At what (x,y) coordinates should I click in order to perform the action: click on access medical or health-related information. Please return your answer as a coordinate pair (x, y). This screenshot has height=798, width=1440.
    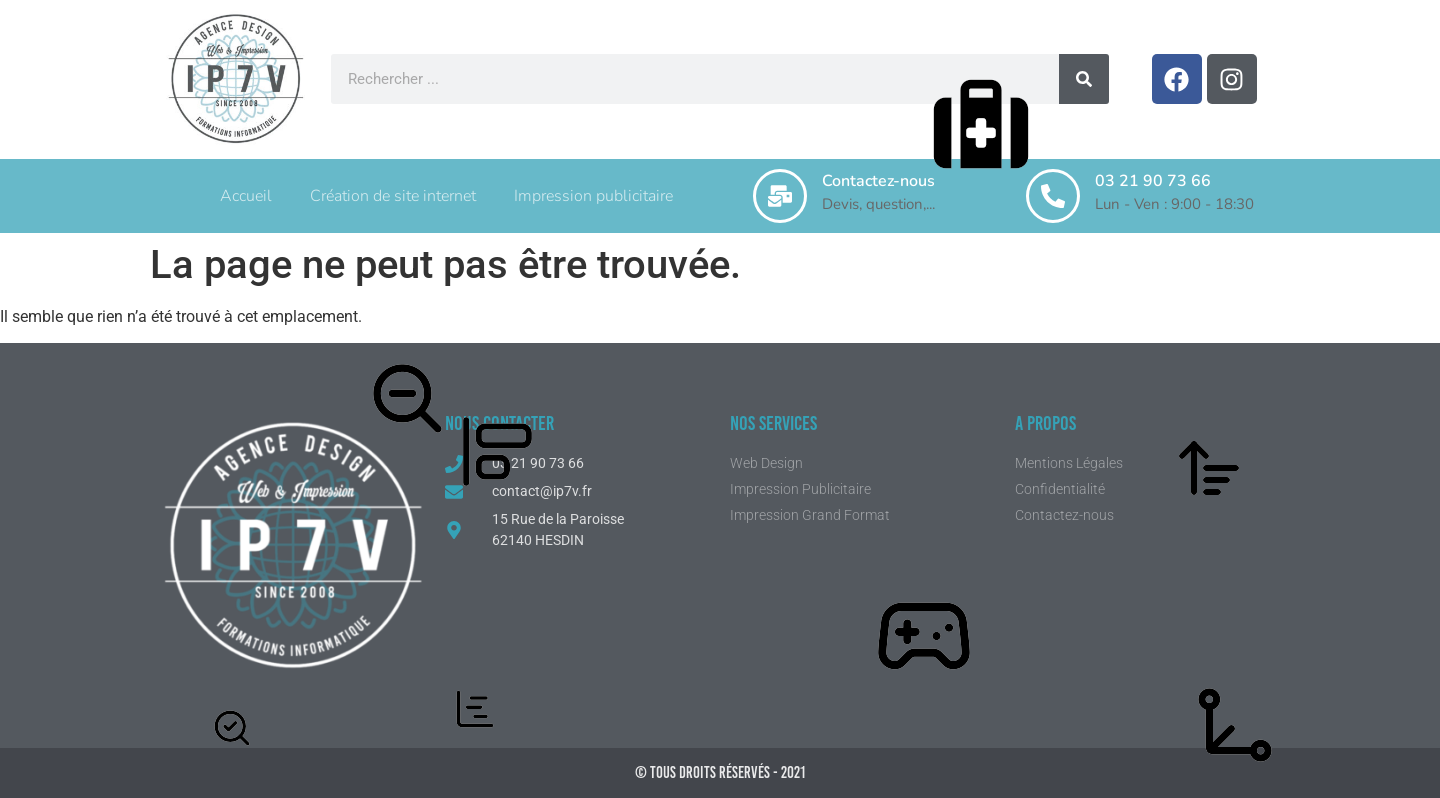
    Looking at the image, I should click on (981, 127).